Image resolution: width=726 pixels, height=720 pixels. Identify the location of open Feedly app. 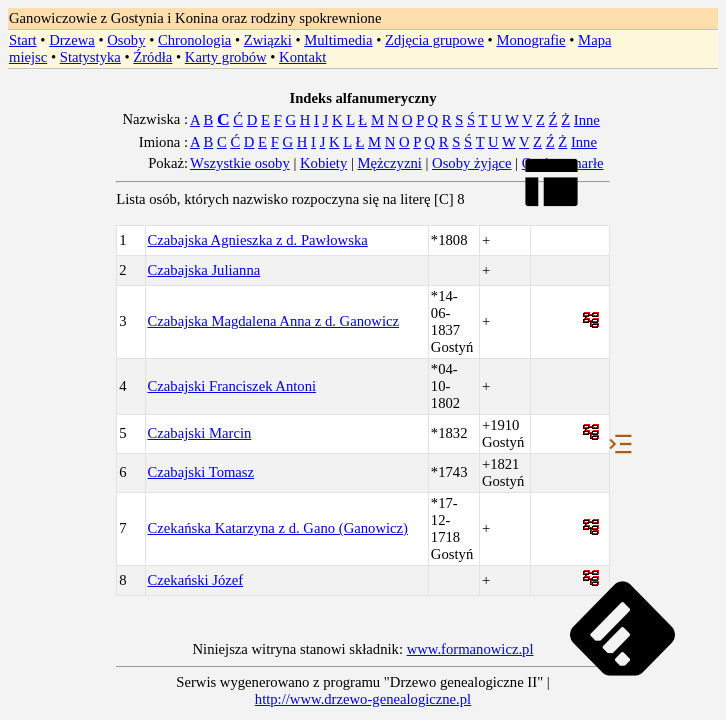
(622, 628).